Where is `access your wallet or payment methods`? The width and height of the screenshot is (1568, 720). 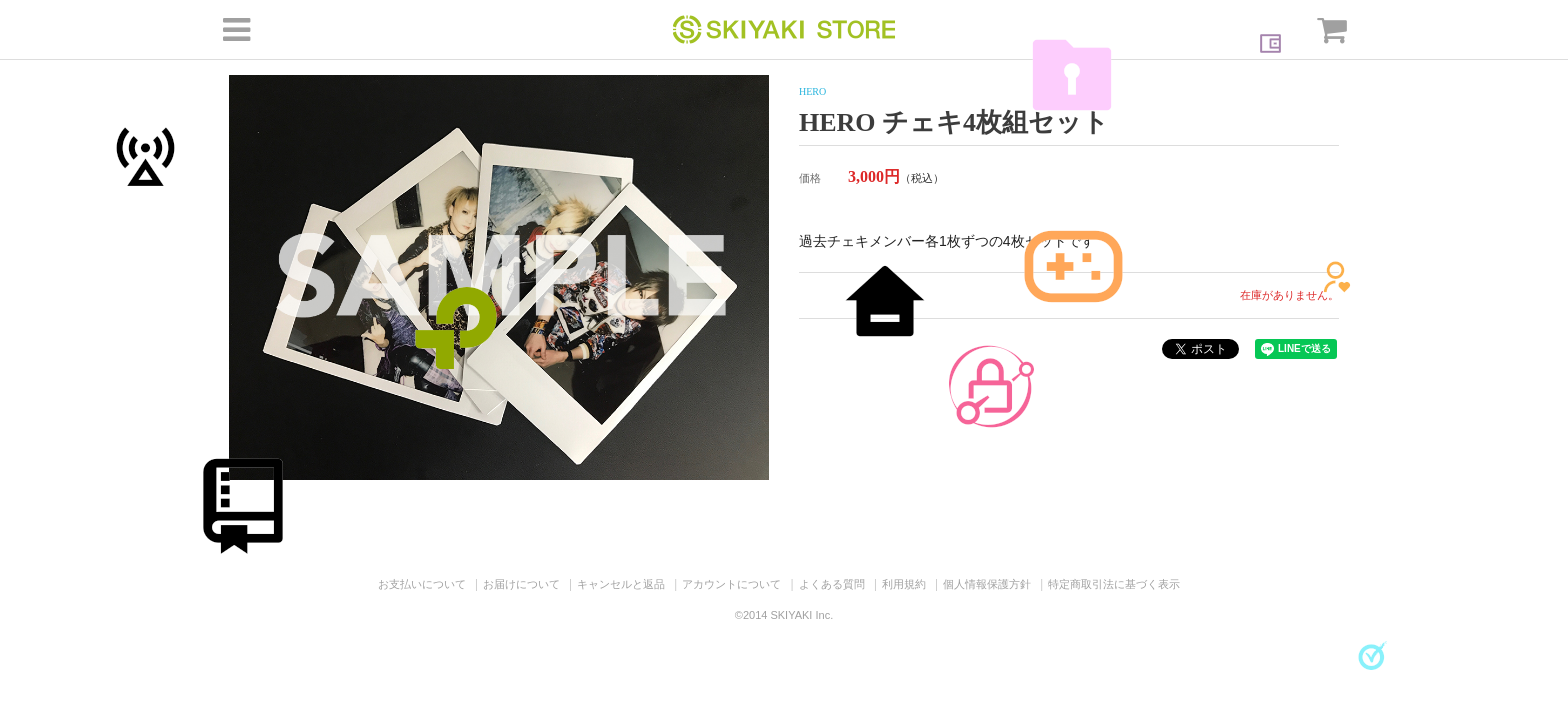 access your wallet or payment methods is located at coordinates (1270, 43).